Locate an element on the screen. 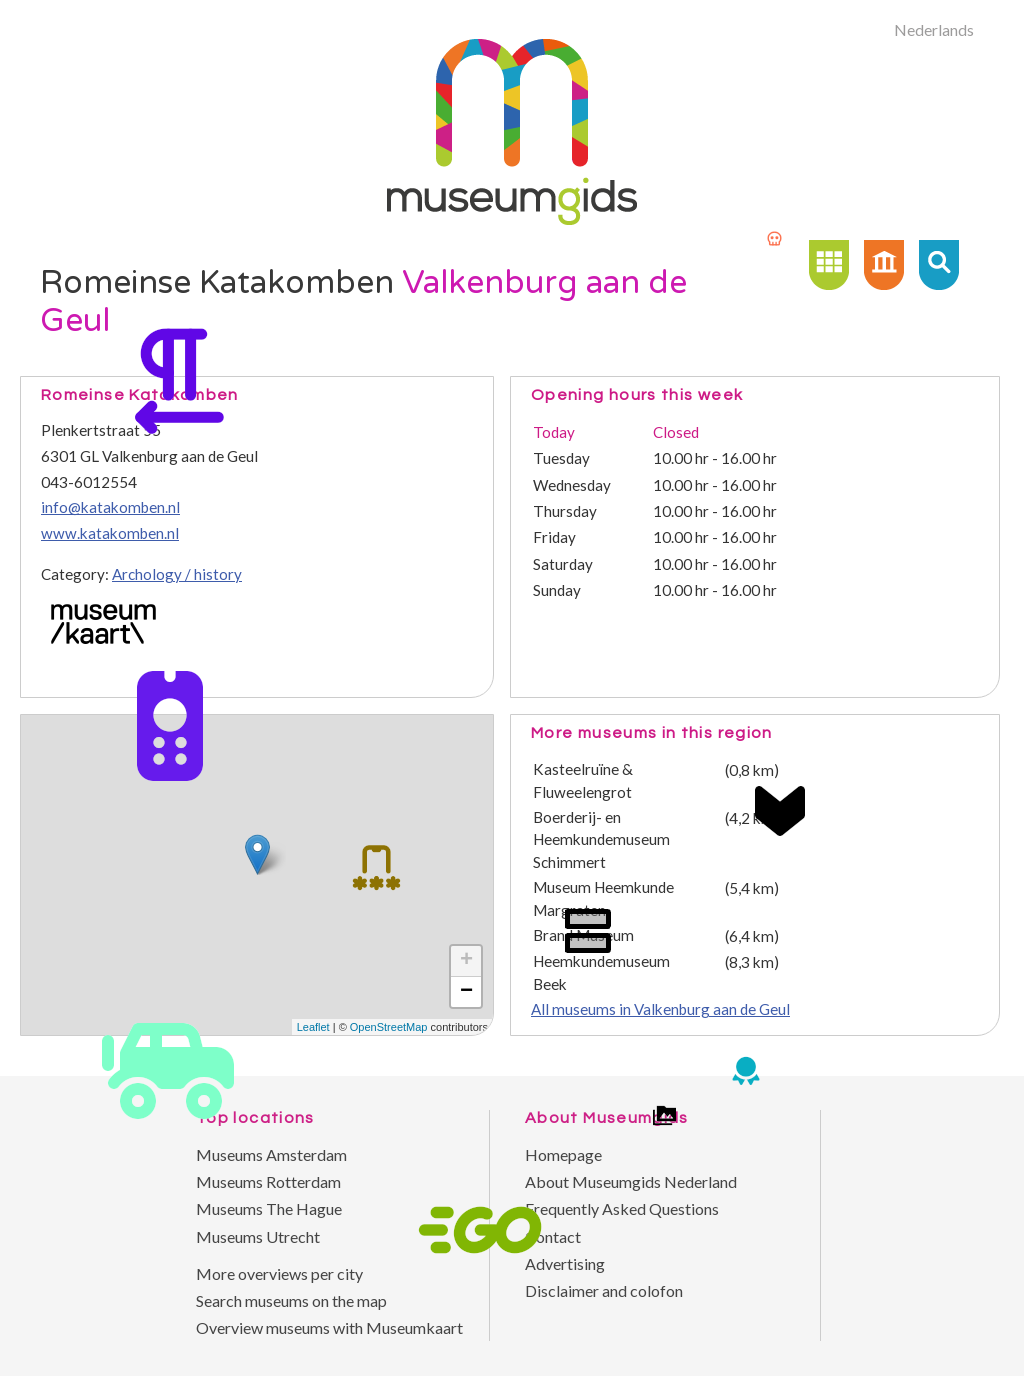 Image resolution: width=1024 pixels, height=1378 pixels. access photo and video library is located at coordinates (664, 1115).